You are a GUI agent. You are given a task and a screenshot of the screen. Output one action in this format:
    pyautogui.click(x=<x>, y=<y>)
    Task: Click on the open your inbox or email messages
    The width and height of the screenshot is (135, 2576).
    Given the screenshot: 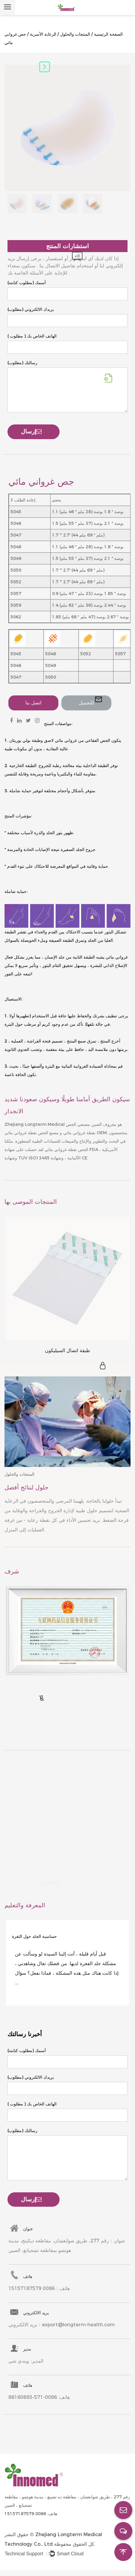 What is the action you would take?
    pyautogui.click(x=98, y=699)
    